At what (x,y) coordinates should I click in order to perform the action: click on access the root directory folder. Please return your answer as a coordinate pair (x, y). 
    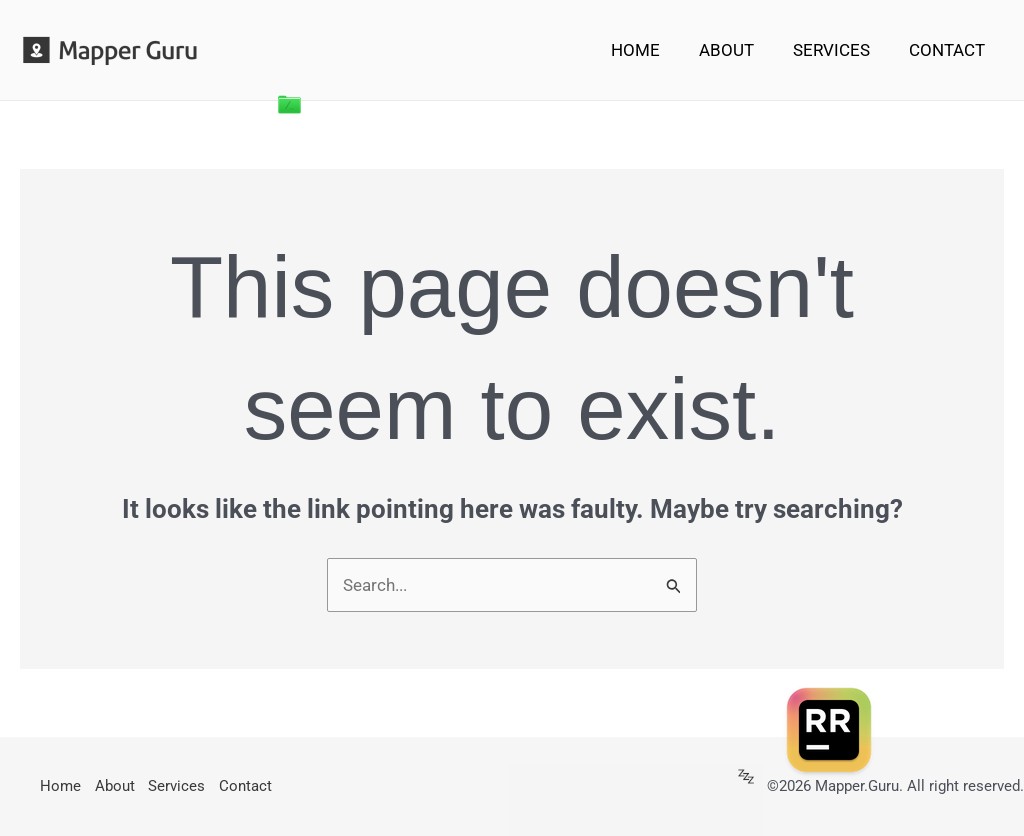
    Looking at the image, I should click on (289, 104).